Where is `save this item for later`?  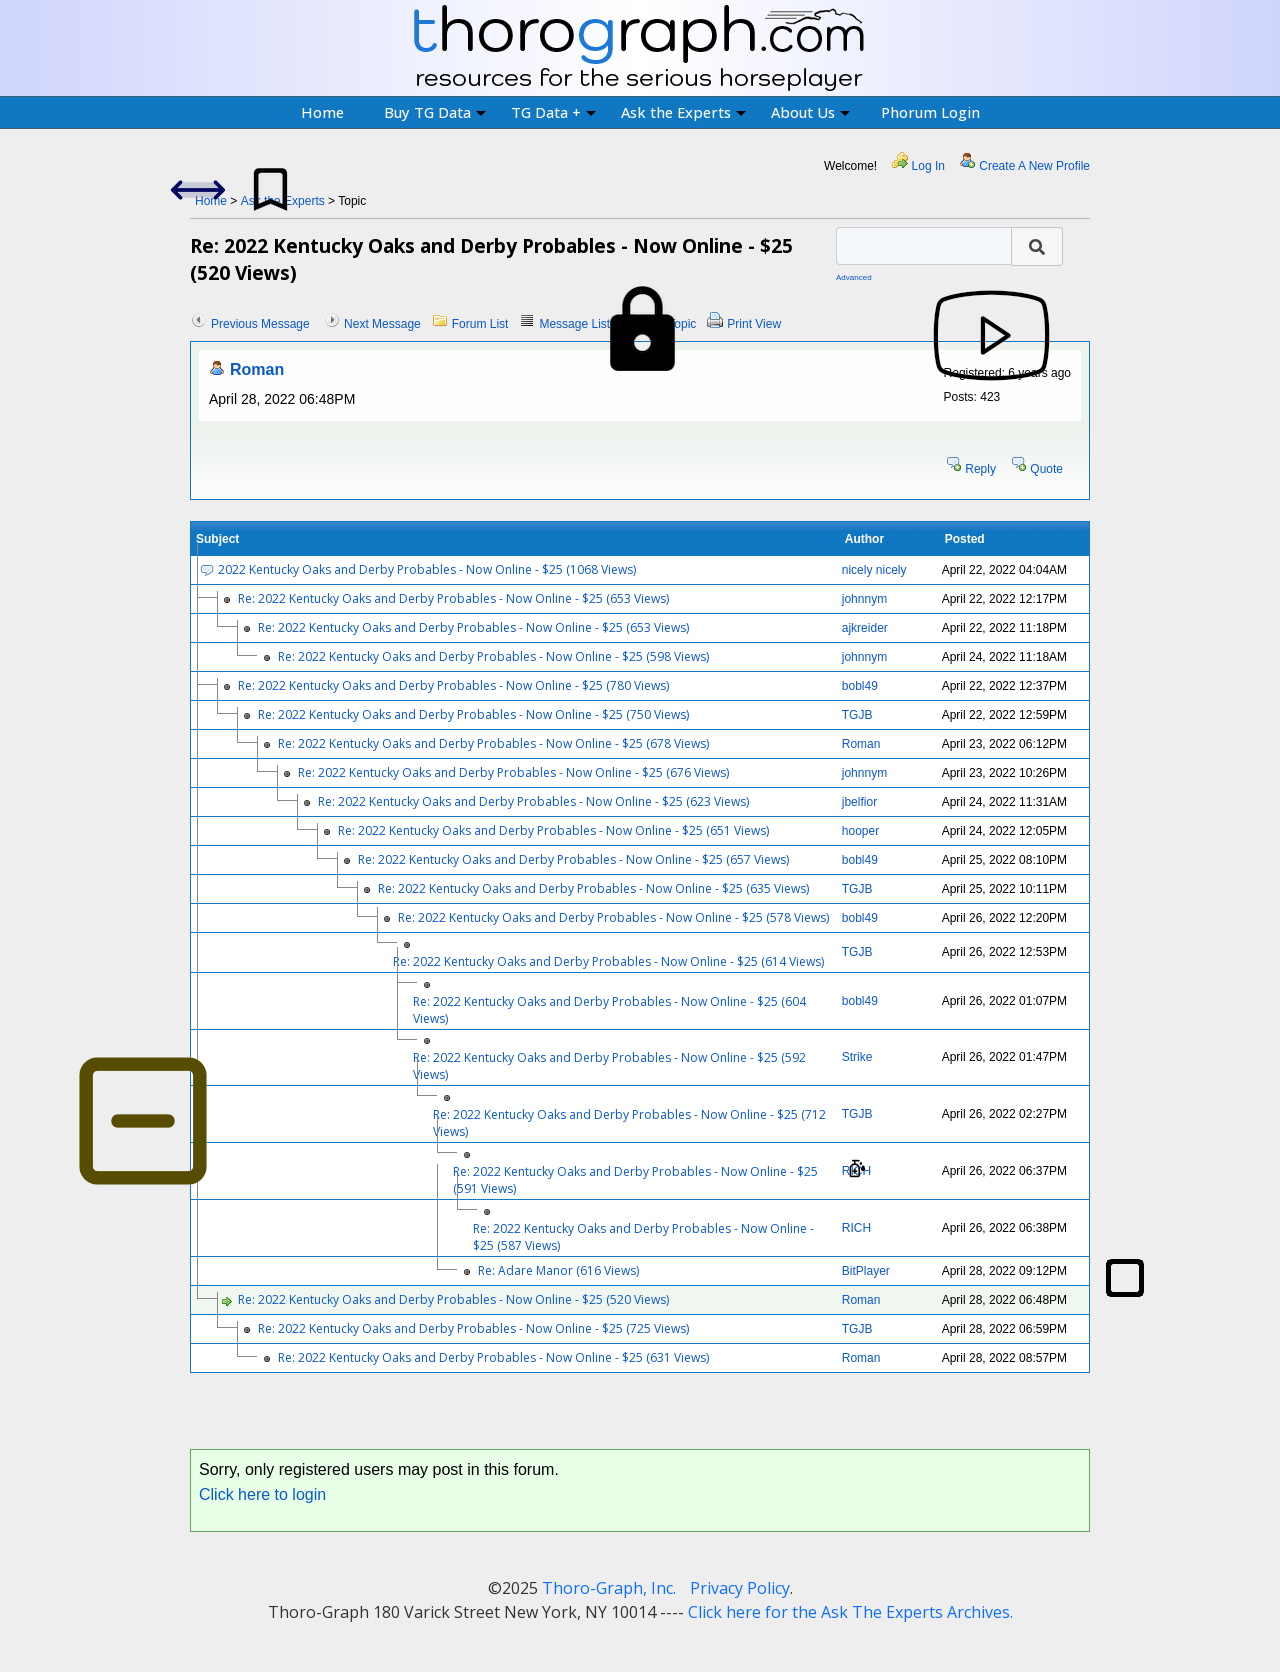
save this item for later is located at coordinates (270, 189).